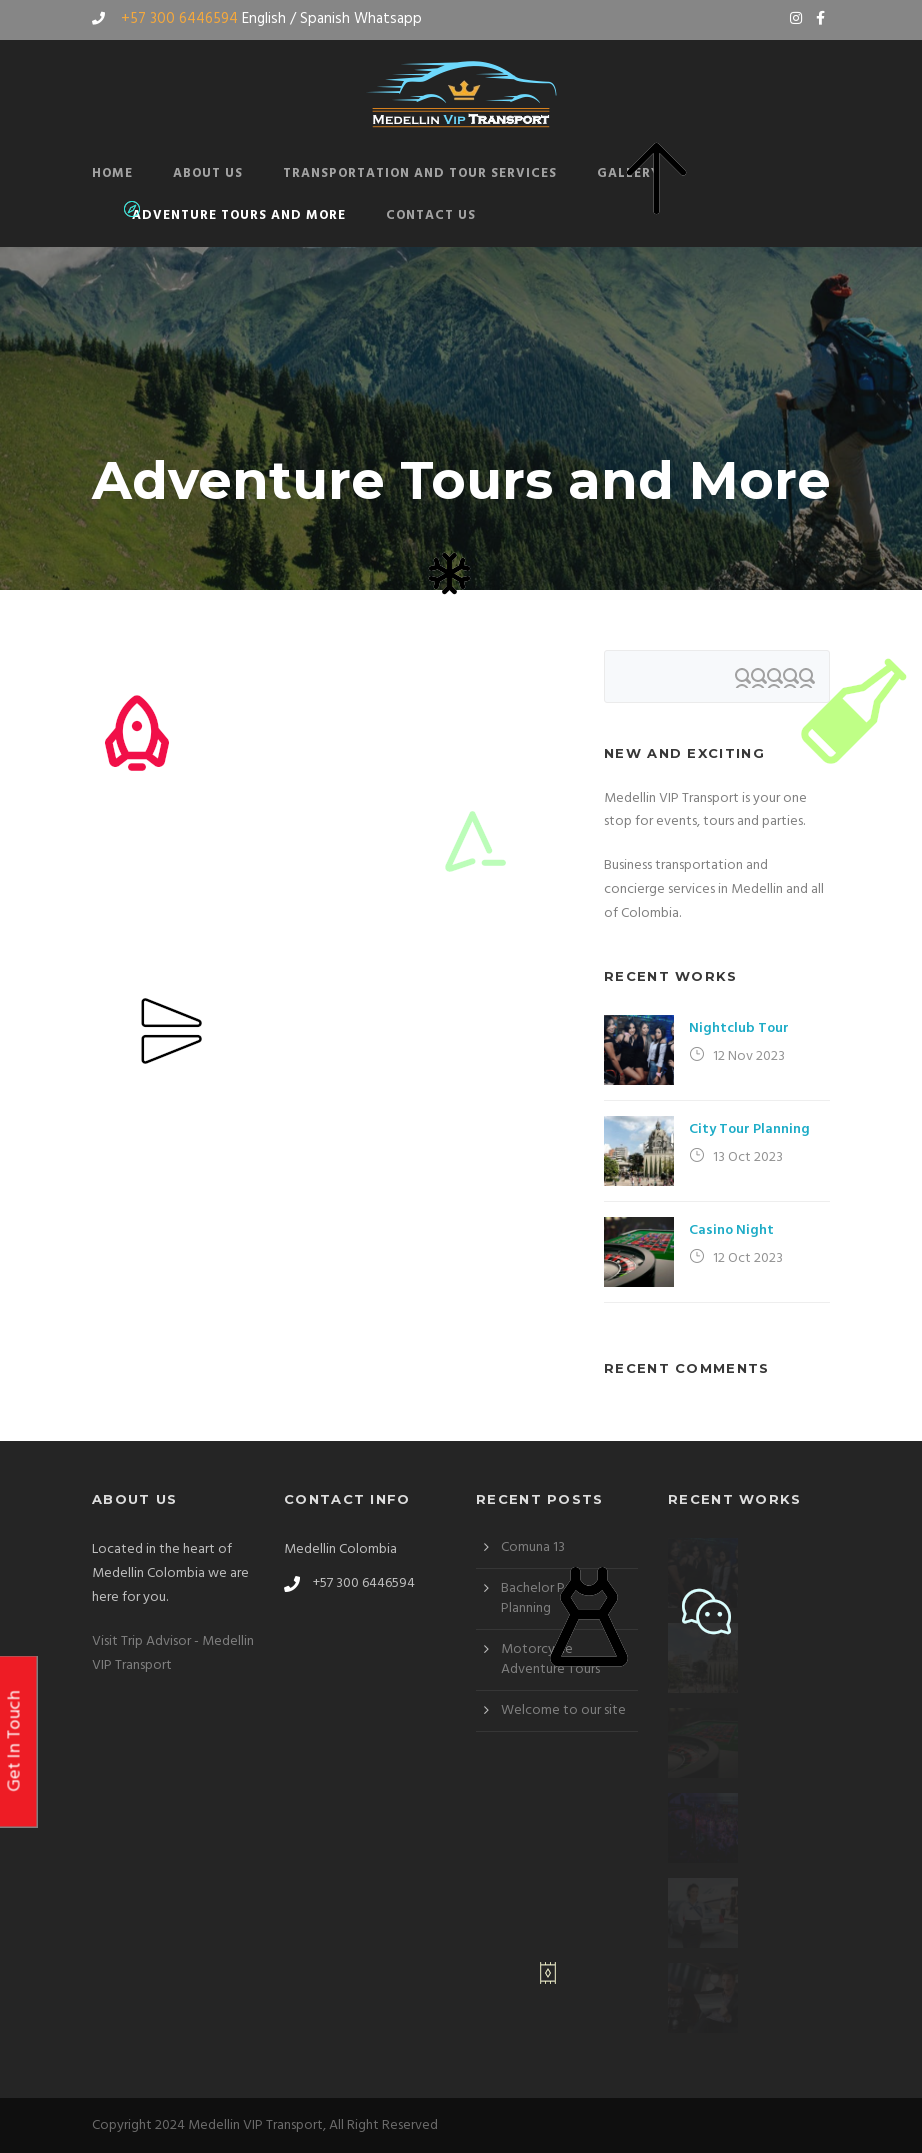  I want to click on launch or deploy an application, so click(137, 735).